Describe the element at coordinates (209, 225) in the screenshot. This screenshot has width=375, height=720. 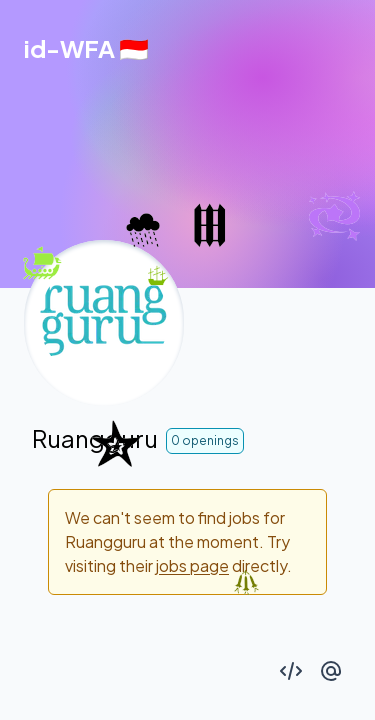
I see `build or place a fence in your game` at that location.